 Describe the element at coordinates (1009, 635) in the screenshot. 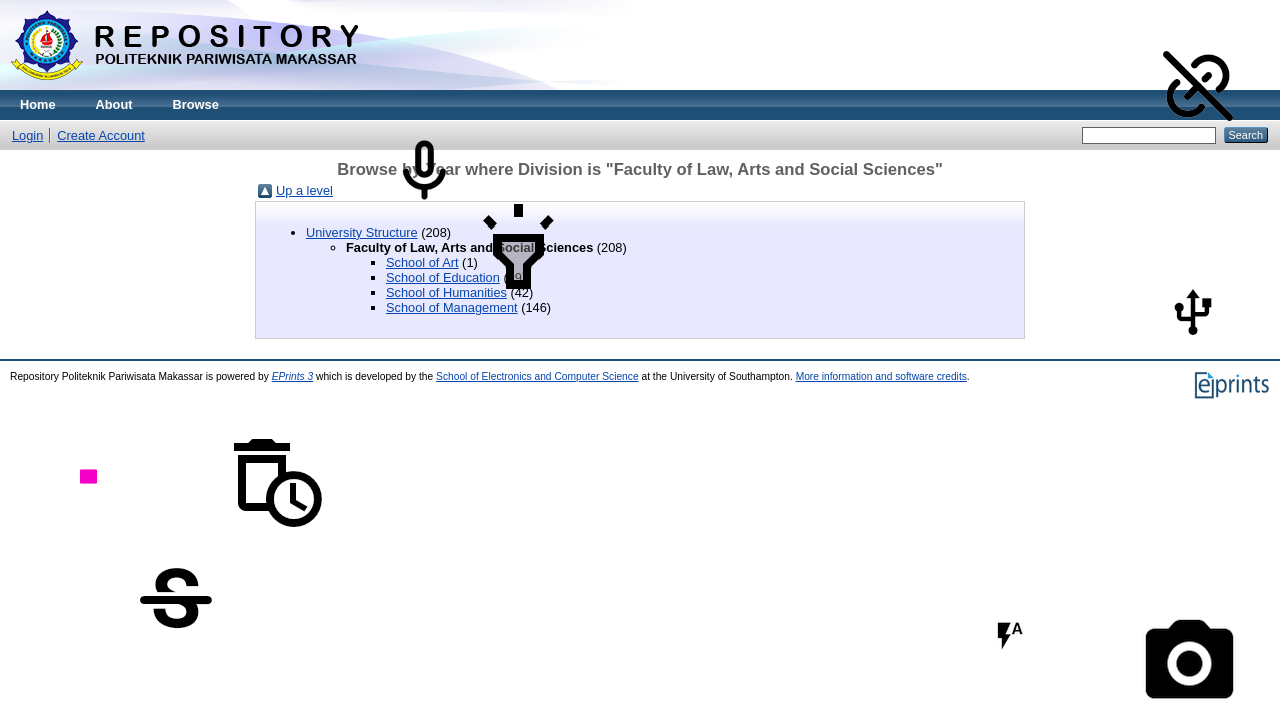

I see `set camera flash to automatic mode` at that location.